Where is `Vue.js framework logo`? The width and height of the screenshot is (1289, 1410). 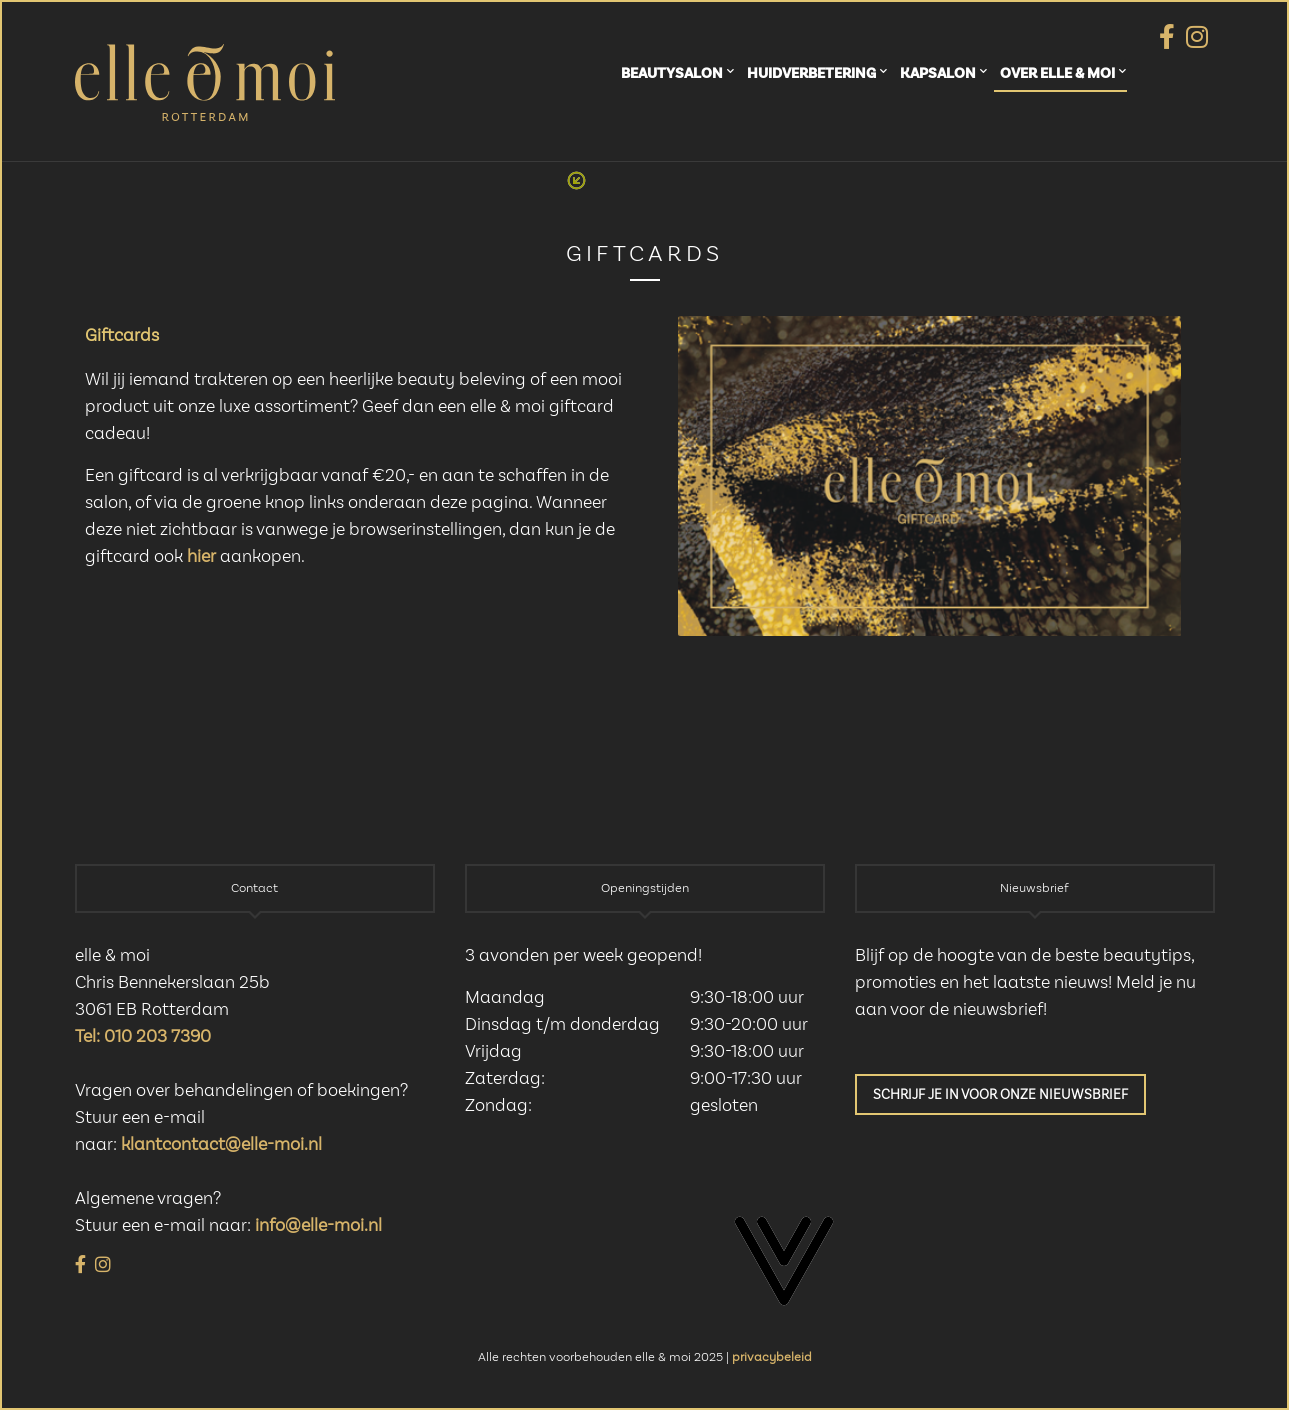
Vue.js framework logo is located at coordinates (784, 1261).